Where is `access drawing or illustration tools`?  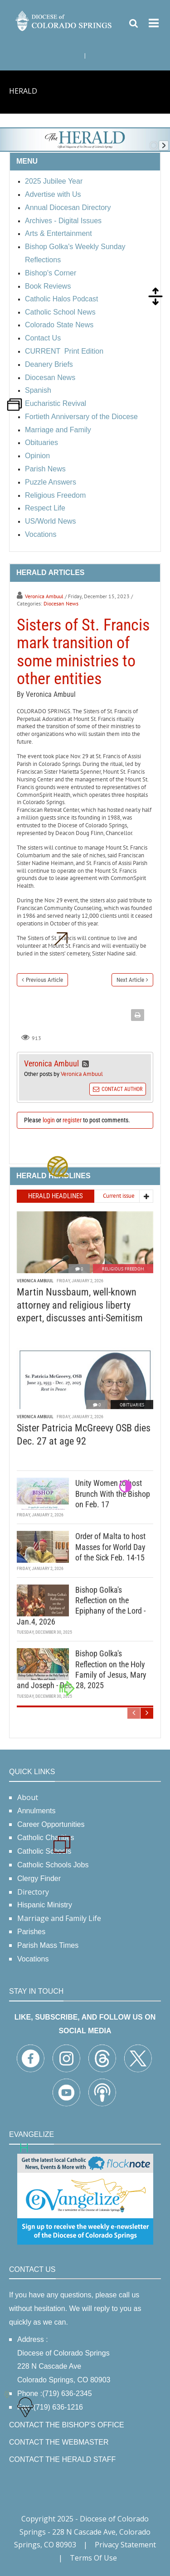 access drawing or illustration tools is located at coordinates (7, 2394).